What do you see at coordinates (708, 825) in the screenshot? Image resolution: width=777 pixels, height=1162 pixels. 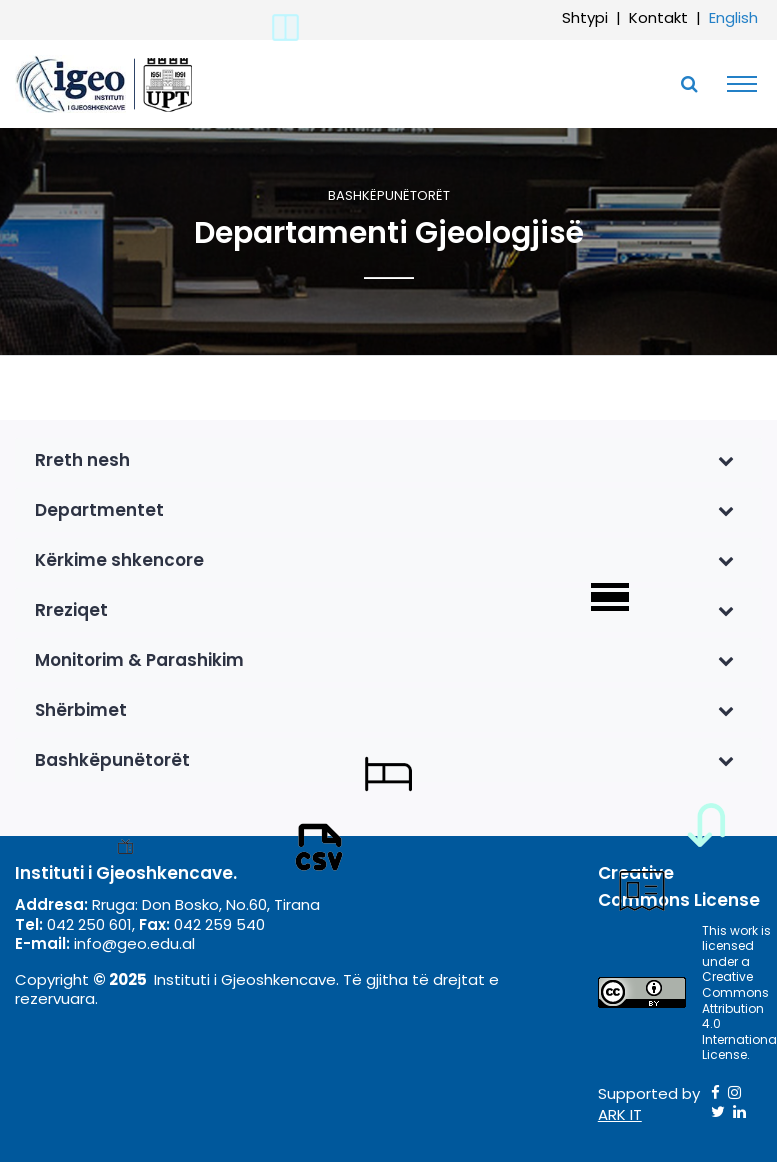 I see `undo or reverse last action` at bounding box center [708, 825].